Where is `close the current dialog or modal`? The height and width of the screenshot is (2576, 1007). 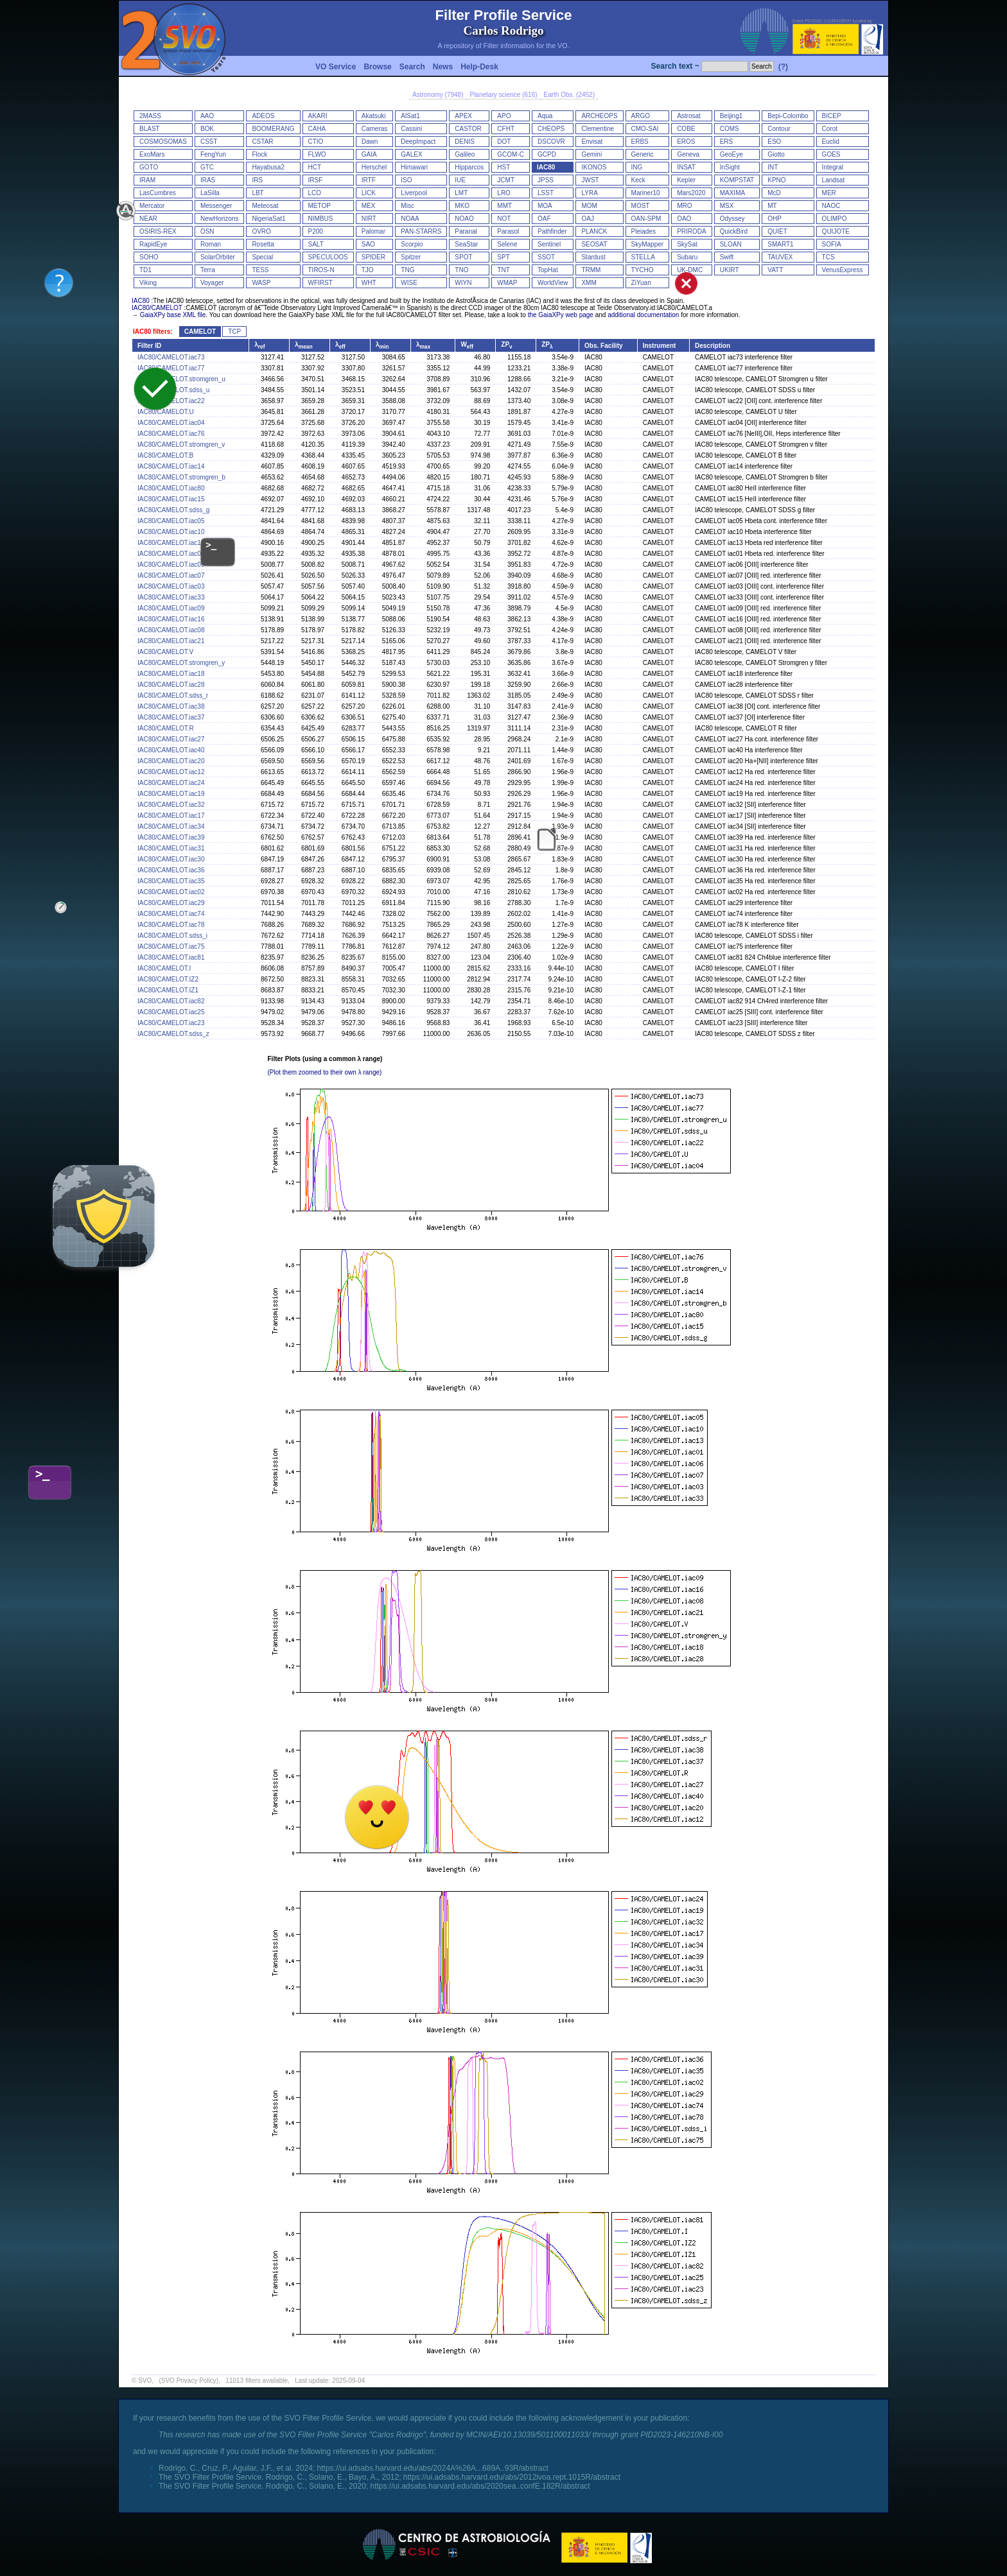
close the current dialog or modal is located at coordinates (686, 283).